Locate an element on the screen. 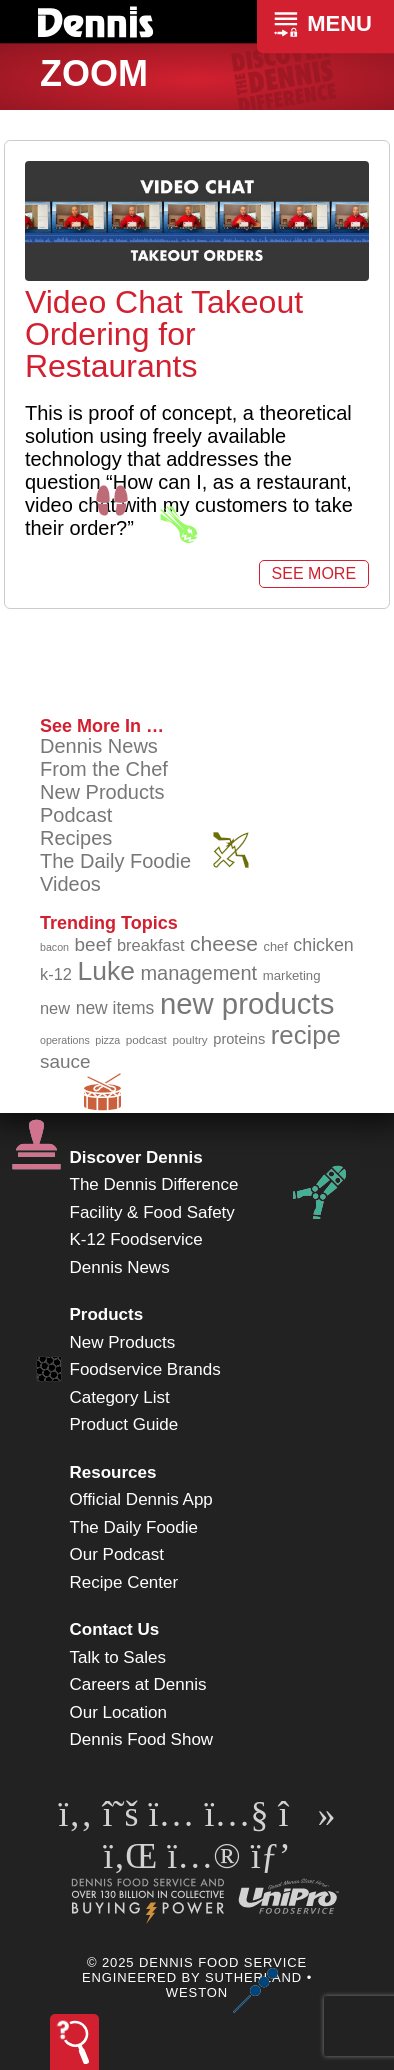 This screenshot has width=394, height=2070. indicates incoming threat or danger event in game is located at coordinates (179, 525).